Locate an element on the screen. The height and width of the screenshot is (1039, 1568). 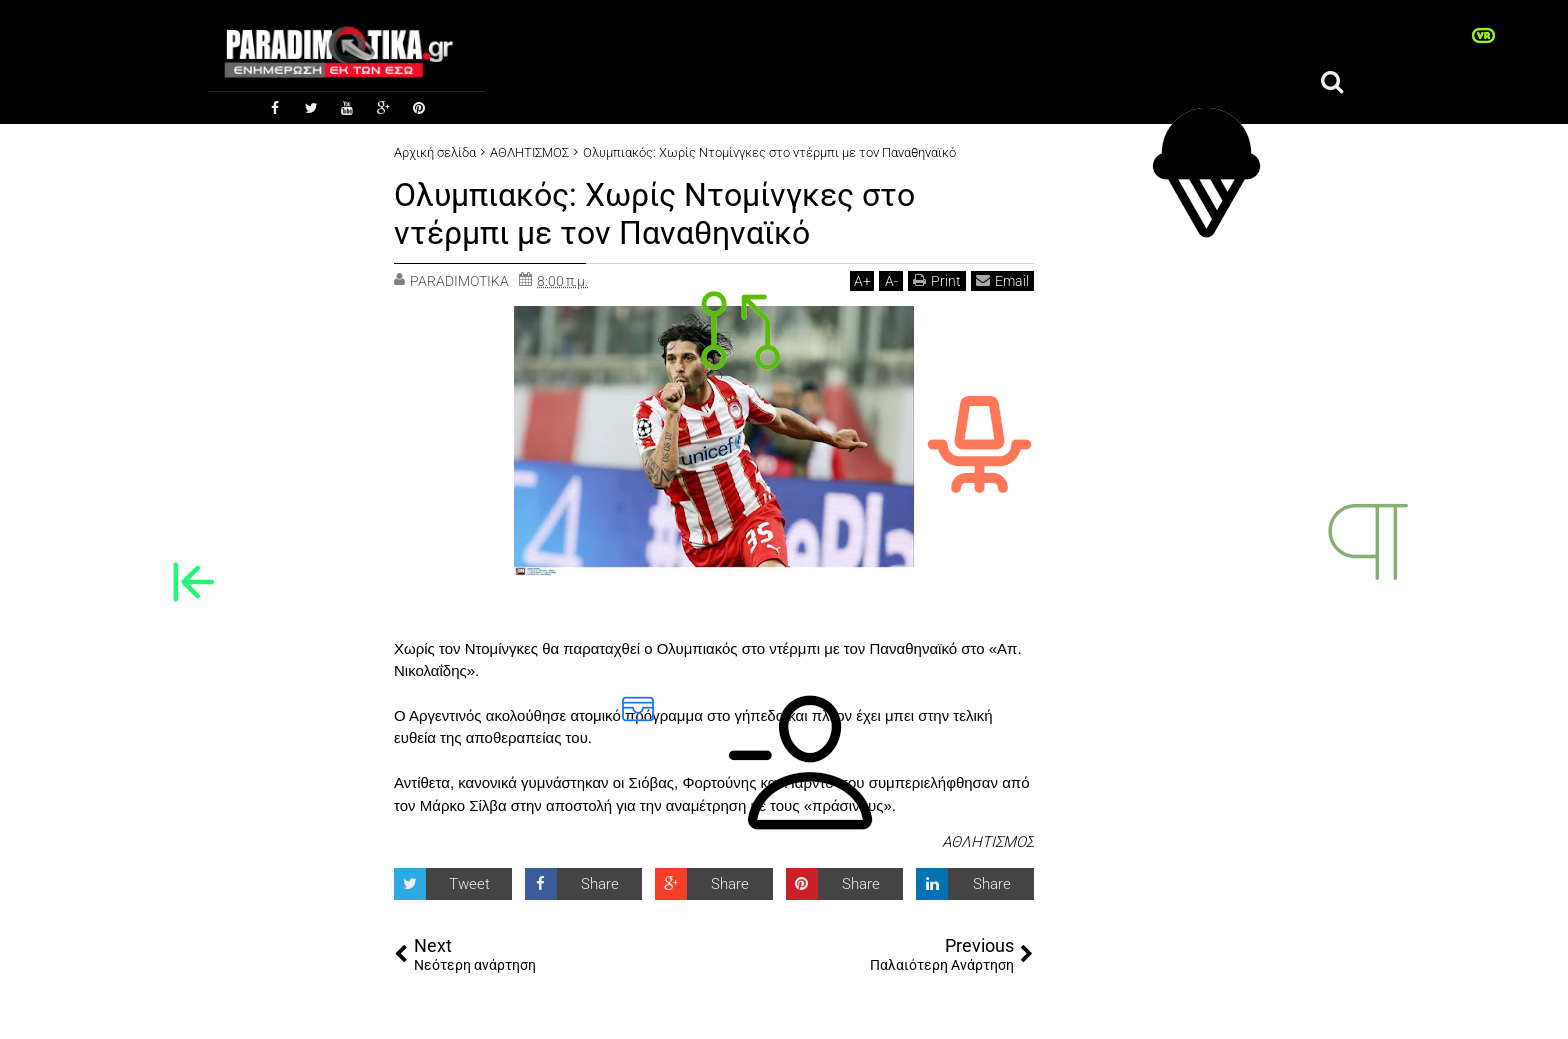
browse dessert or ice cream options is located at coordinates (1206, 170).